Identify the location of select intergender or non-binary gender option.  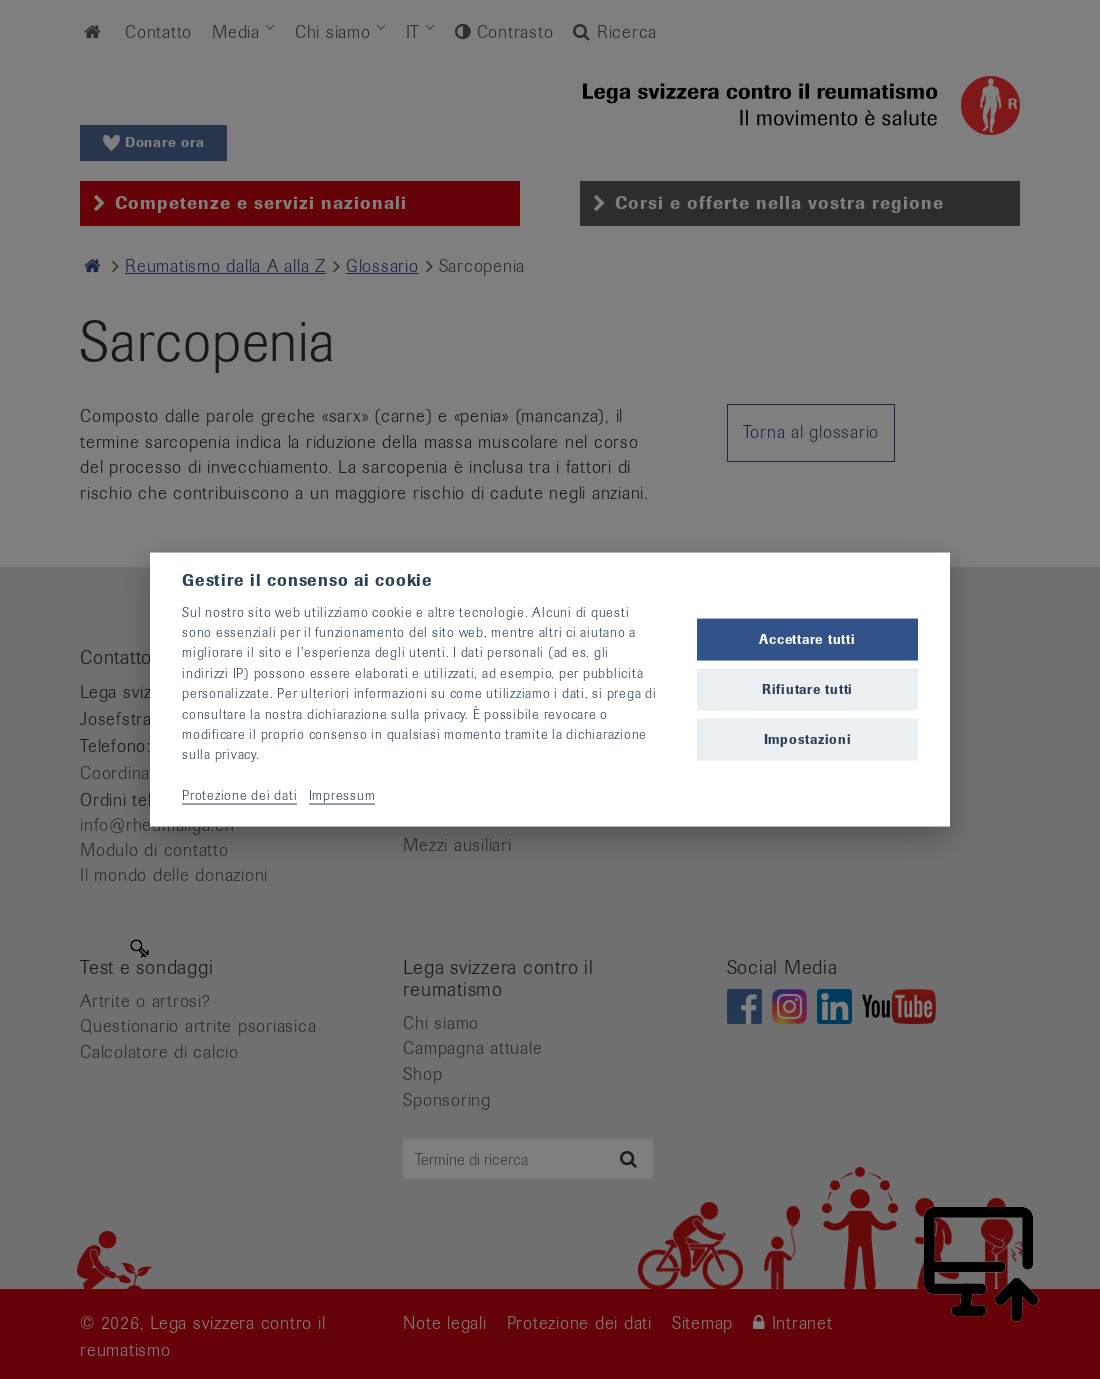
(139, 948).